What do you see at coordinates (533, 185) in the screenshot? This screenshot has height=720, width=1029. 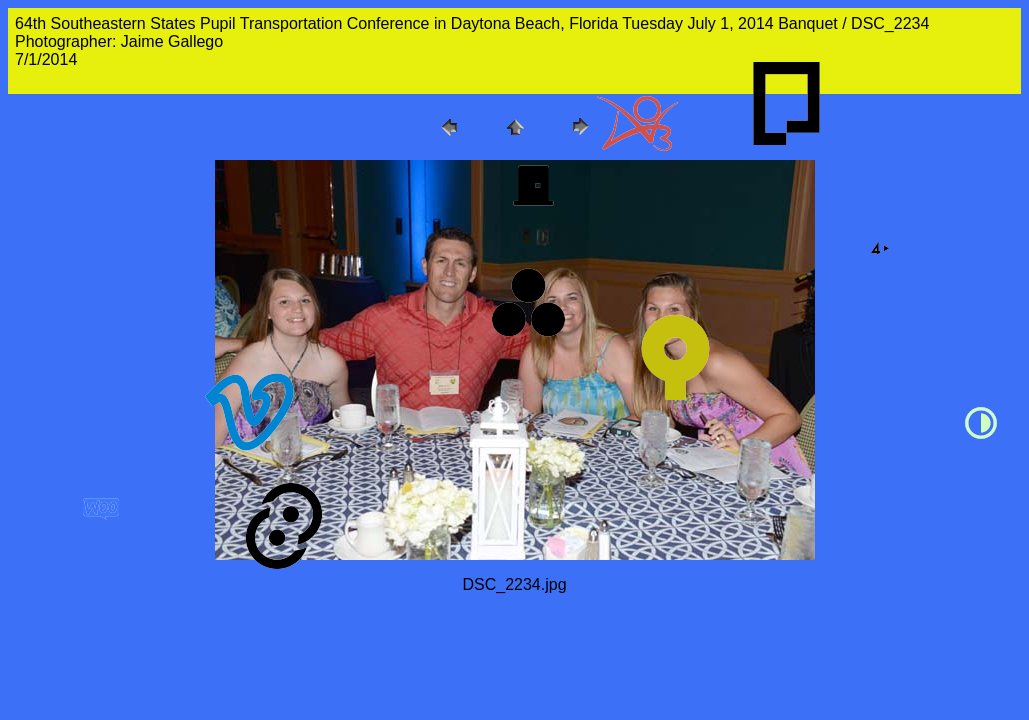 I see `indicates a private or restricted area` at bounding box center [533, 185].